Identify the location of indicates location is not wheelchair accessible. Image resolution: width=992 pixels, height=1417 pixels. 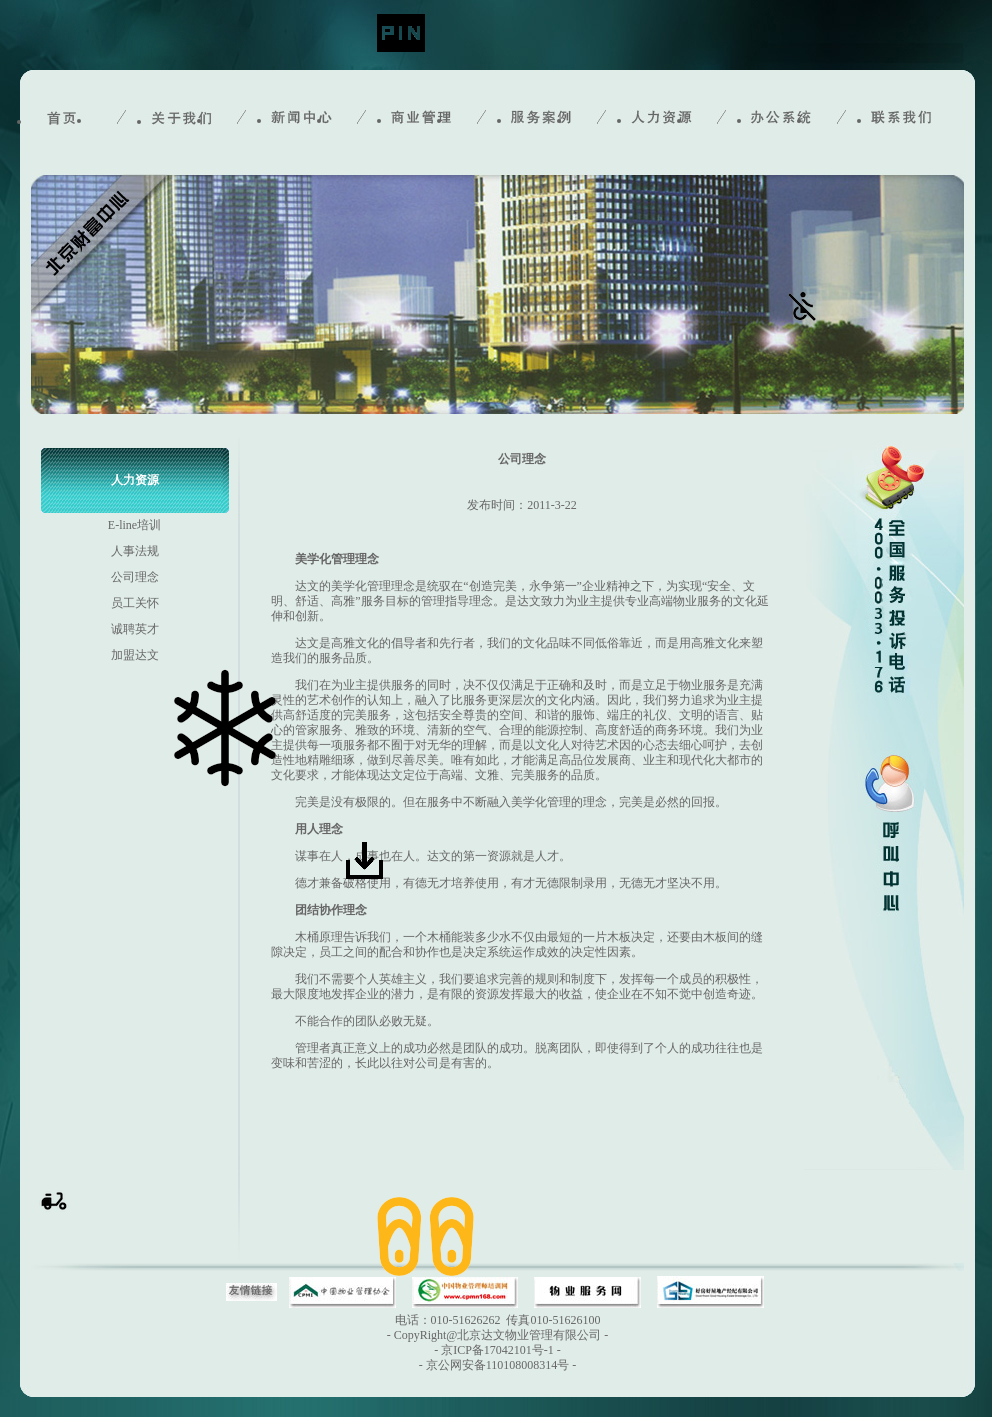
(803, 306).